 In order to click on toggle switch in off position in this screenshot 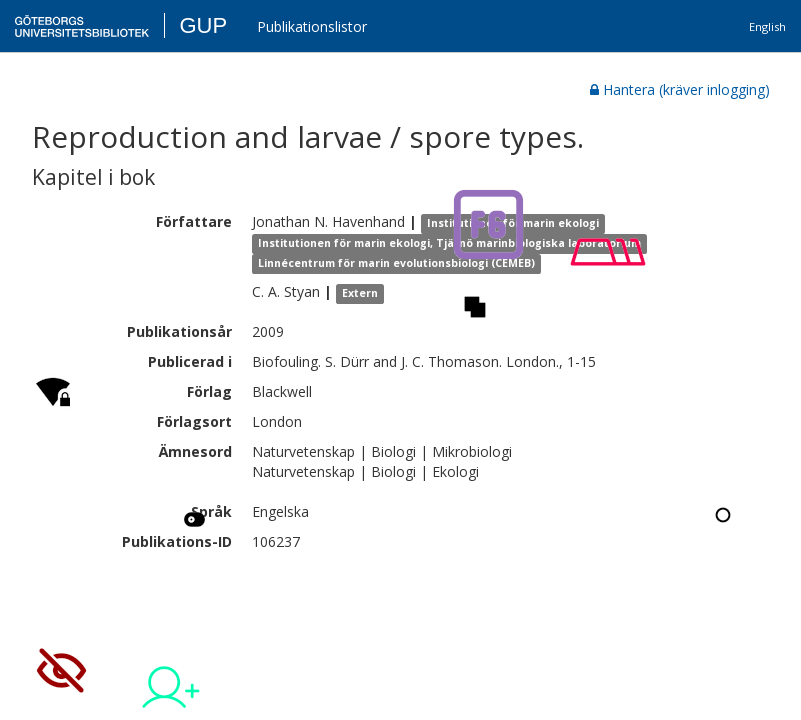, I will do `click(194, 519)`.